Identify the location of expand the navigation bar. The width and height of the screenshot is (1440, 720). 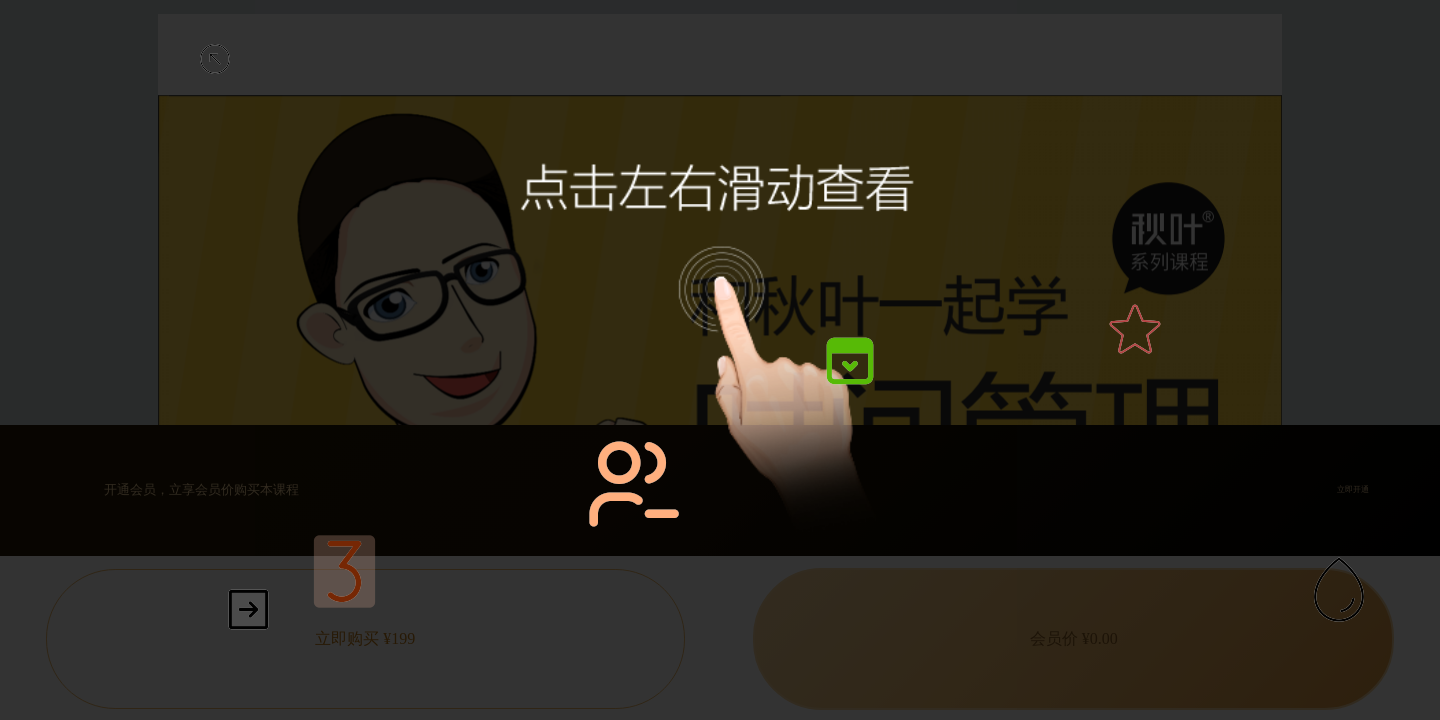
(850, 361).